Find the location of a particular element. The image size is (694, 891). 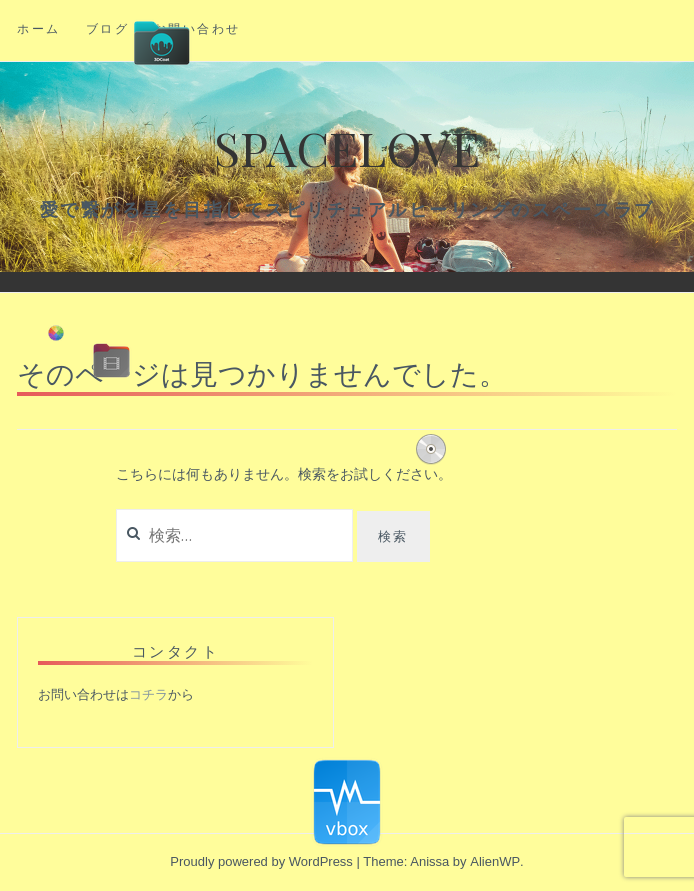

virtualbox virtual machine configuration file is located at coordinates (347, 802).